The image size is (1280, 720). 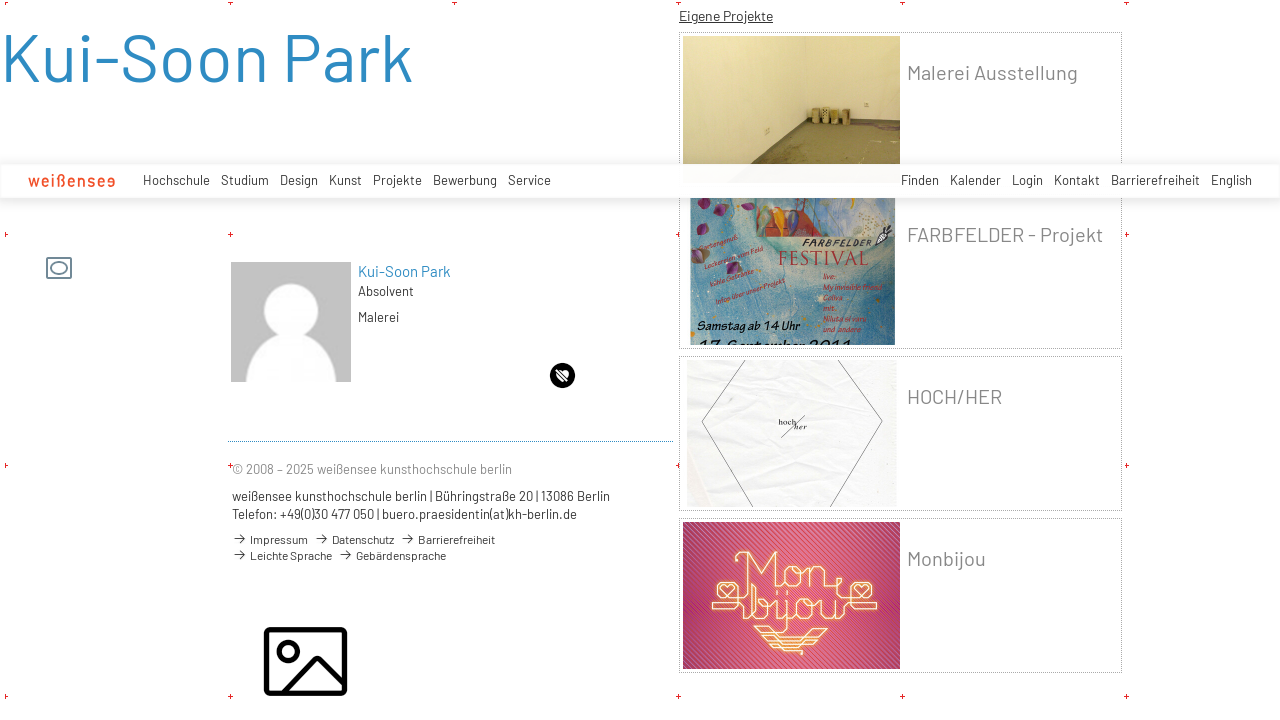 I want to click on apply vignette effect to photo, so click(x=59, y=268).